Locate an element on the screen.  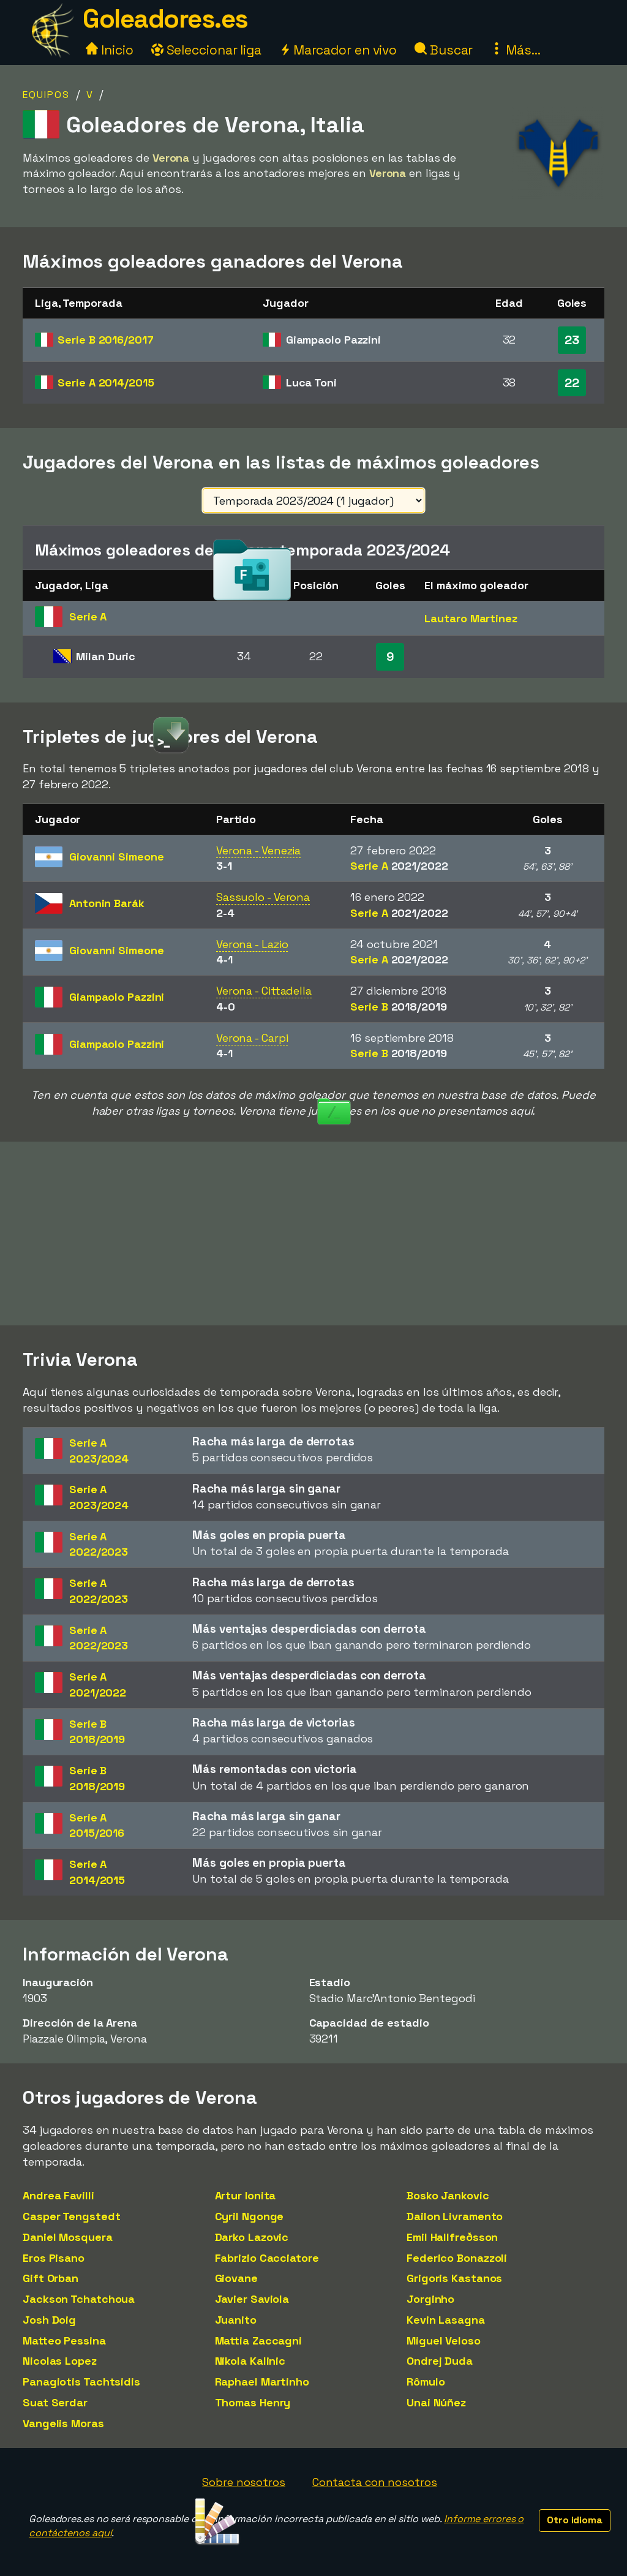
open guake drop-down terminal is located at coordinates (171, 735).